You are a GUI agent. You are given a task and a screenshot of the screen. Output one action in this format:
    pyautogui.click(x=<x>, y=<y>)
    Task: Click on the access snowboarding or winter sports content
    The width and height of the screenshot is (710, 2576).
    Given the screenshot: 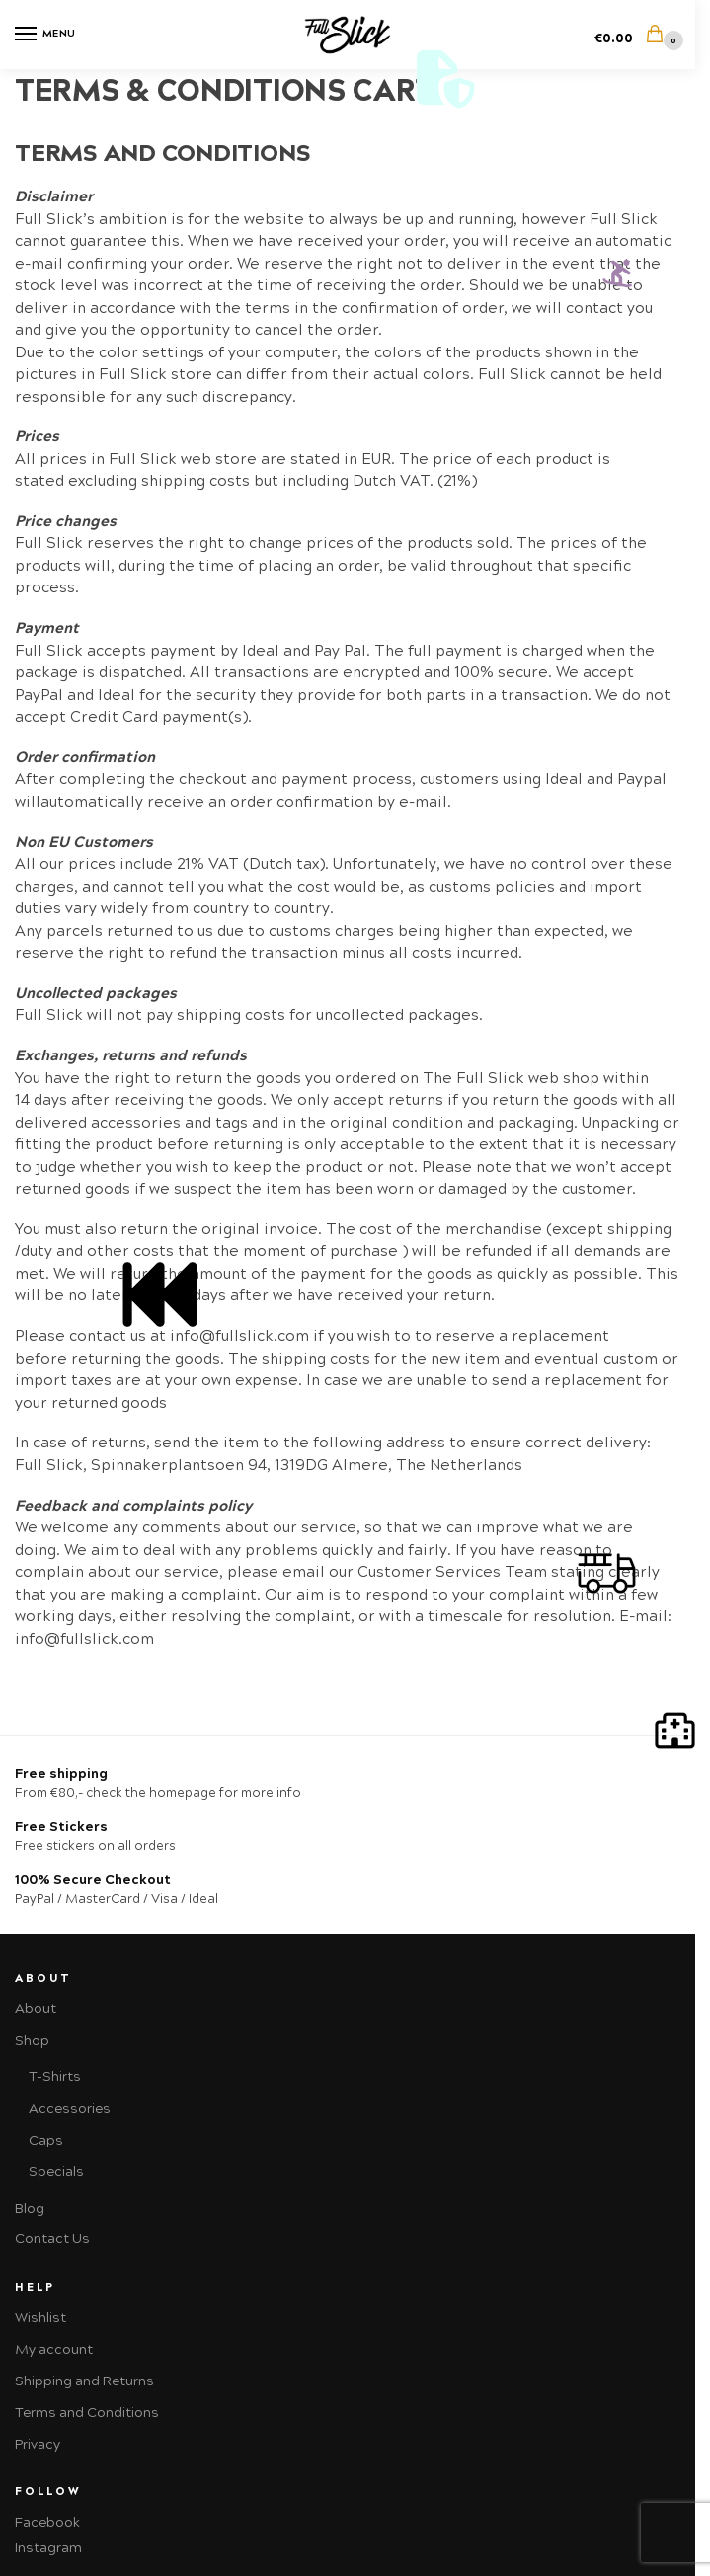 What is the action you would take?
    pyautogui.click(x=618, y=273)
    